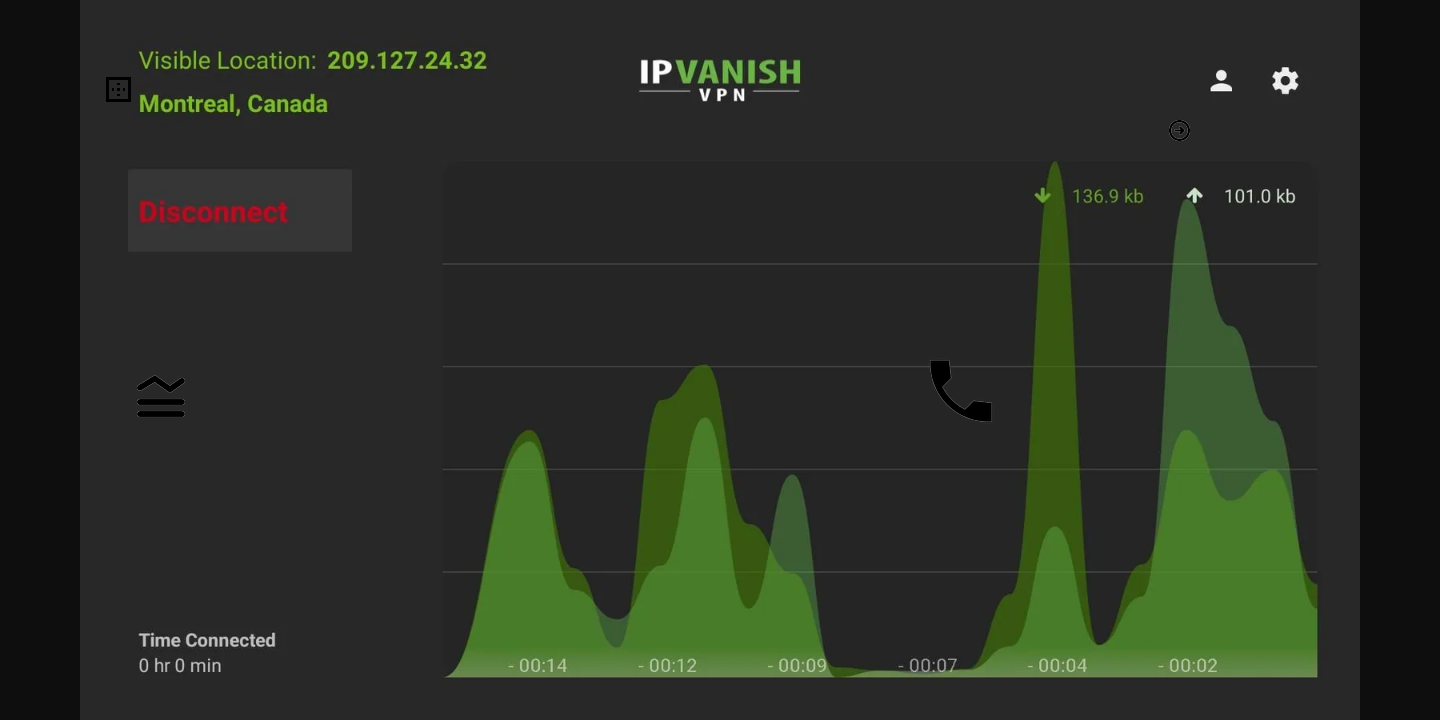  I want to click on toggle chart legend visibility, so click(161, 396).